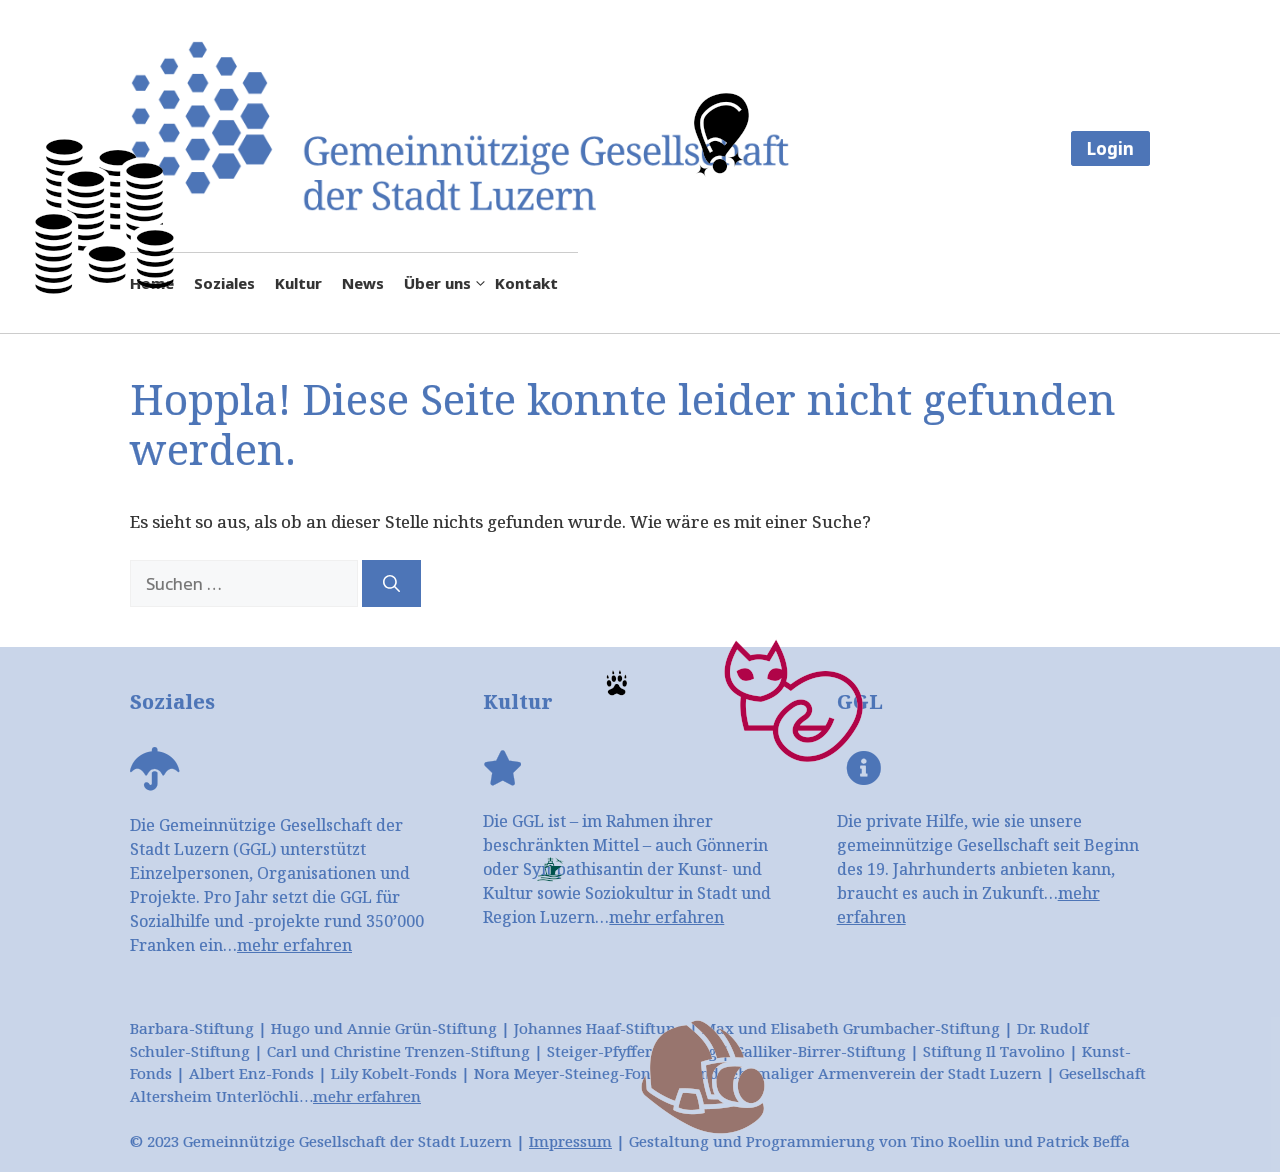  Describe the element at coordinates (550, 870) in the screenshot. I see `aircraft carrier unit in a strategy game` at that location.